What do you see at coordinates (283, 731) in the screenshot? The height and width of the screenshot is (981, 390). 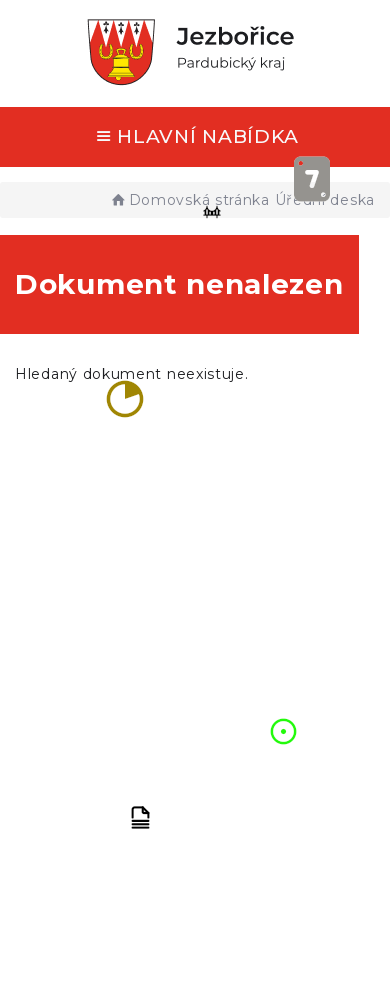 I see `select or mark an item as active` at bounding box center [283, 731].